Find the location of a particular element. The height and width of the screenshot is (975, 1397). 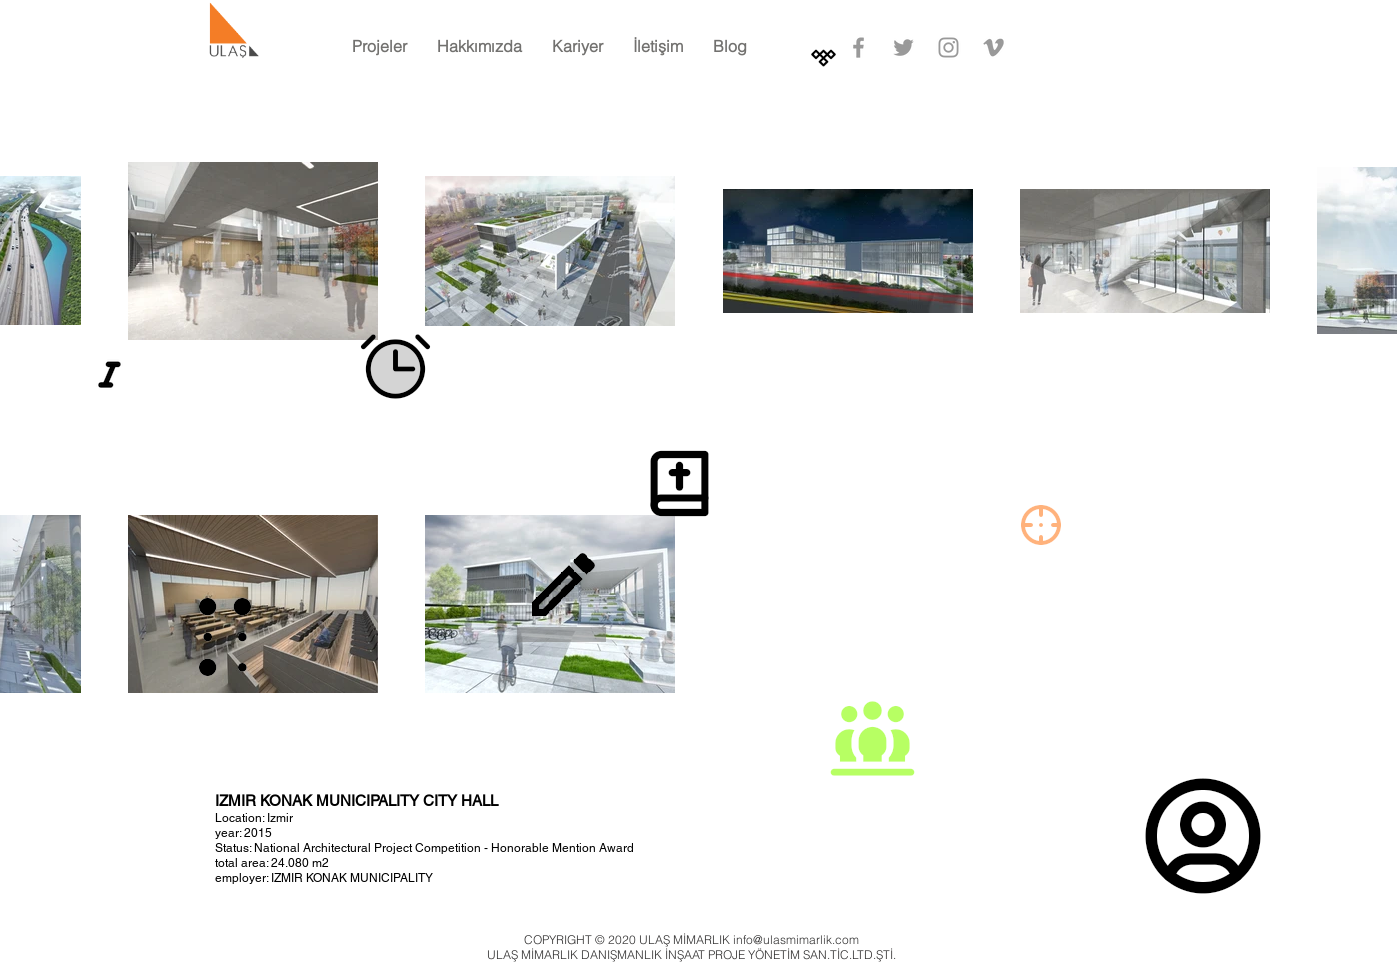

view team or group members is located at coordinates (872, 738).